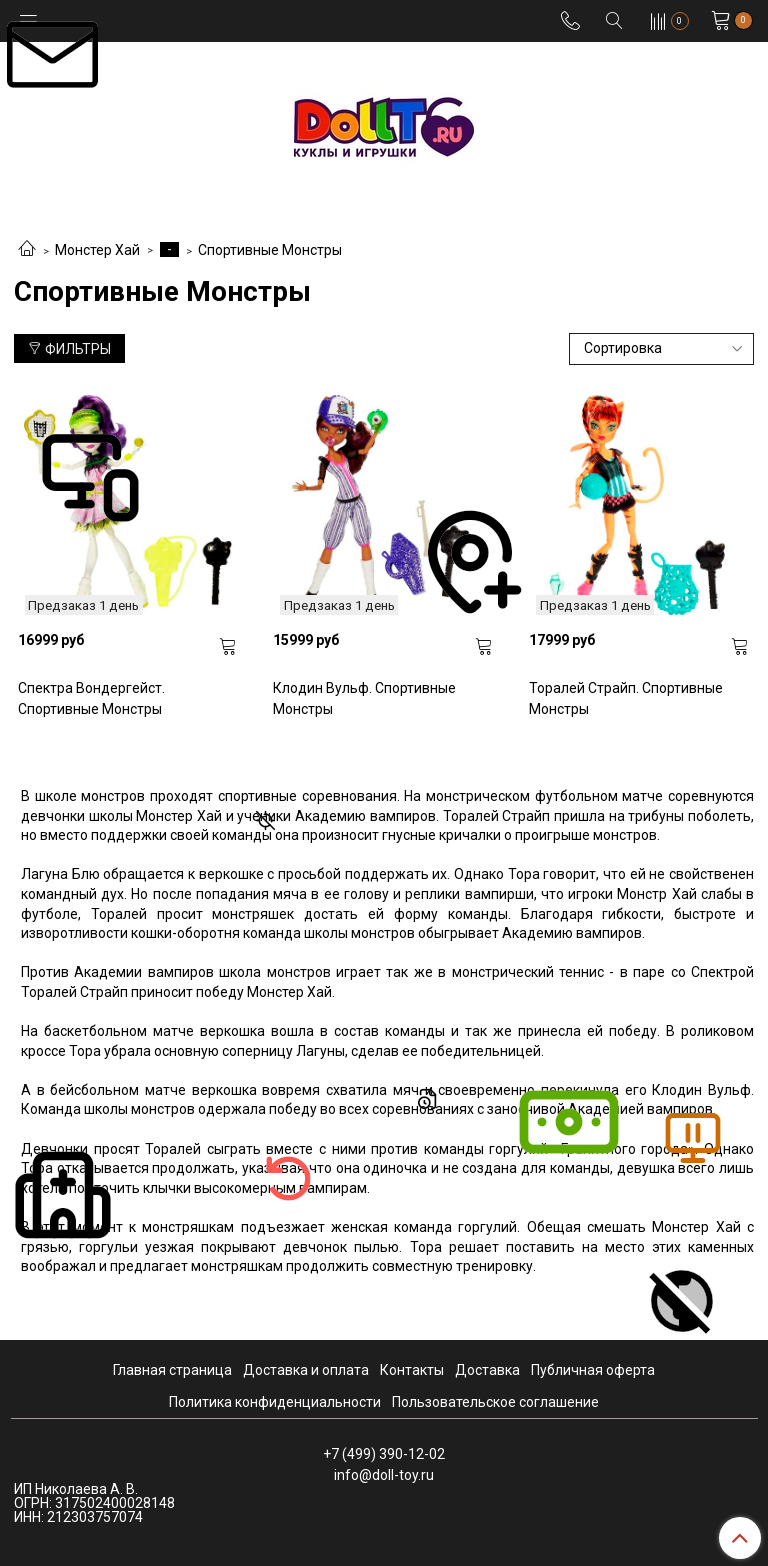 This screenshot has height=1566, width=768. Describe the element at coordinates (470, 562) in the screenshot. I see `add a new location pin` at that location.